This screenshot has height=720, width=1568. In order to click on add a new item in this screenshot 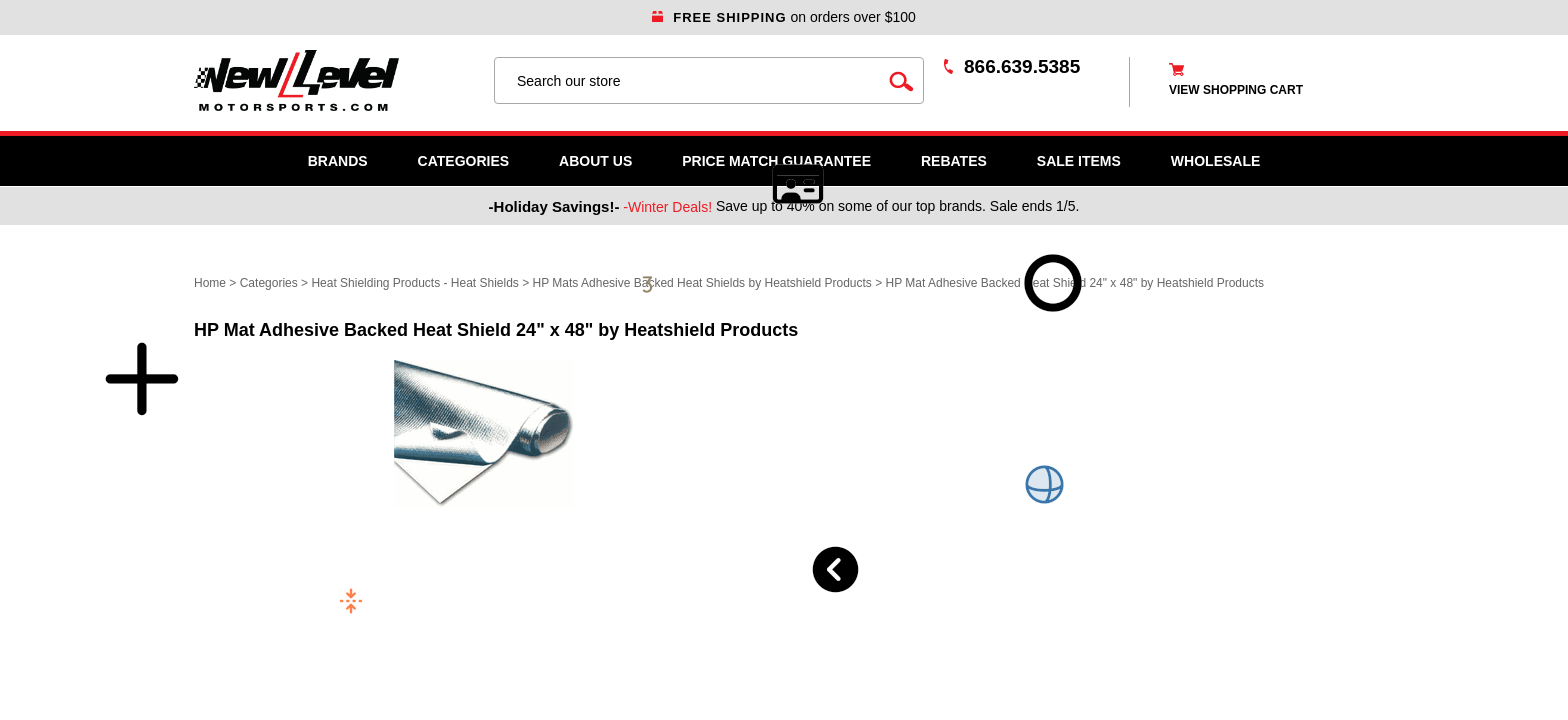, I will do `click(143, 380)`.